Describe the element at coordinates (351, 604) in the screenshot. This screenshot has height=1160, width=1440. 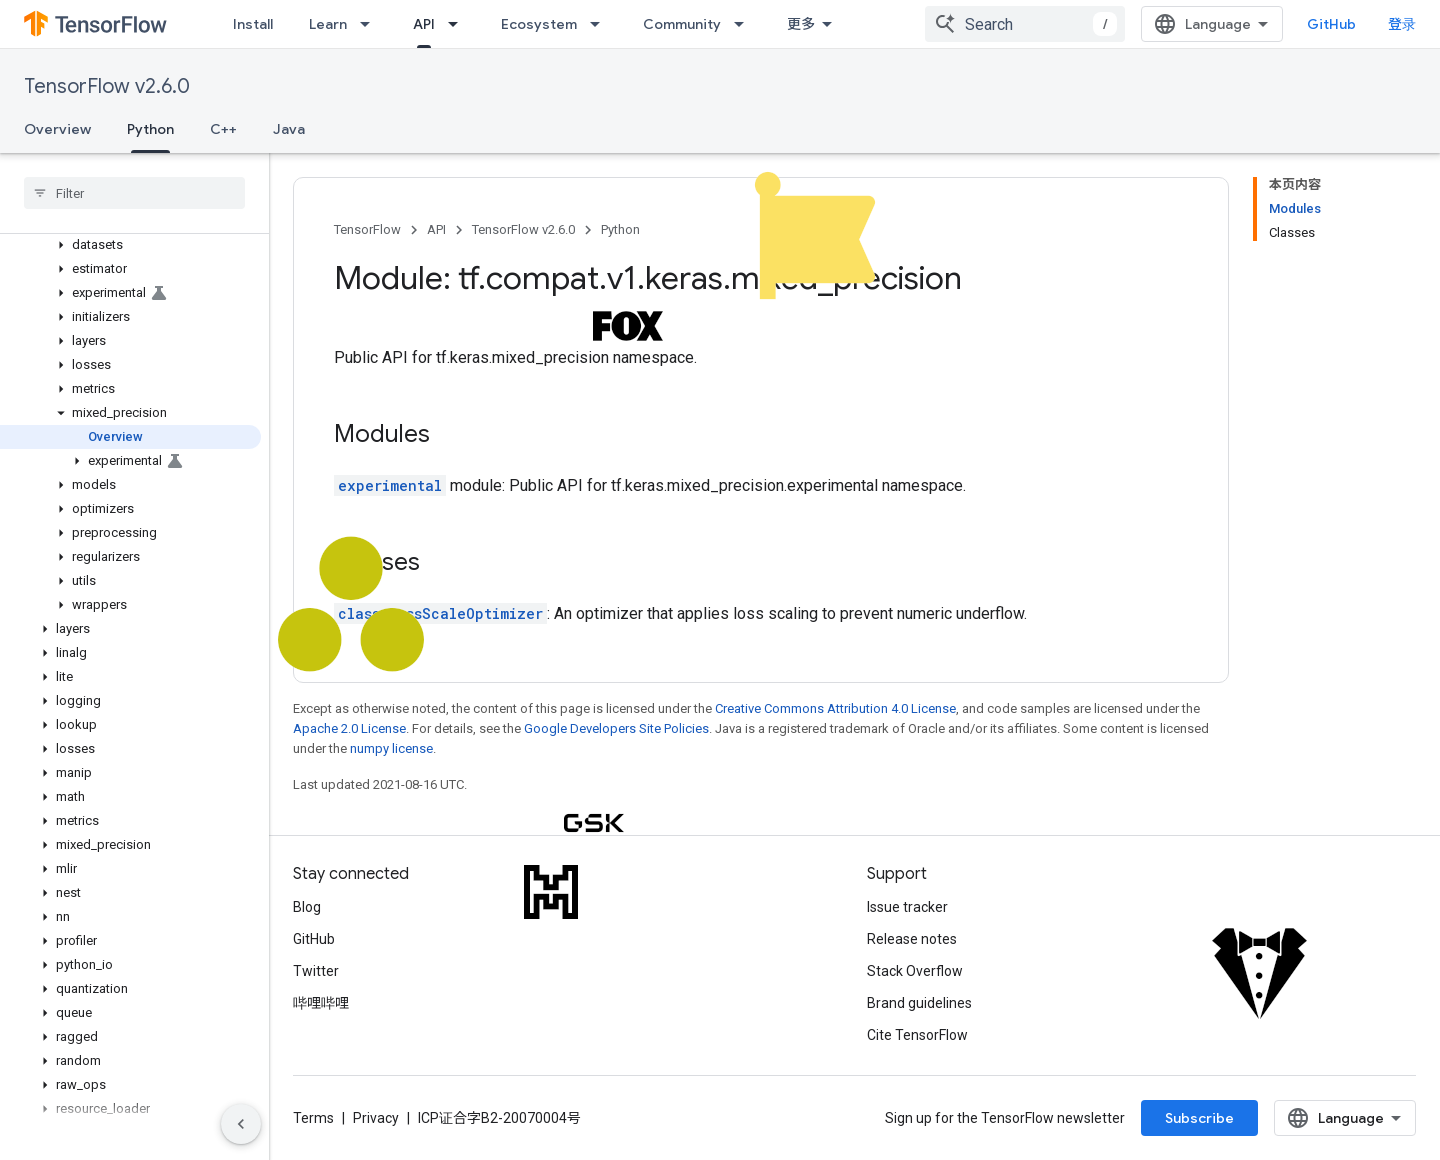
I see `open asana project management app` at that location.